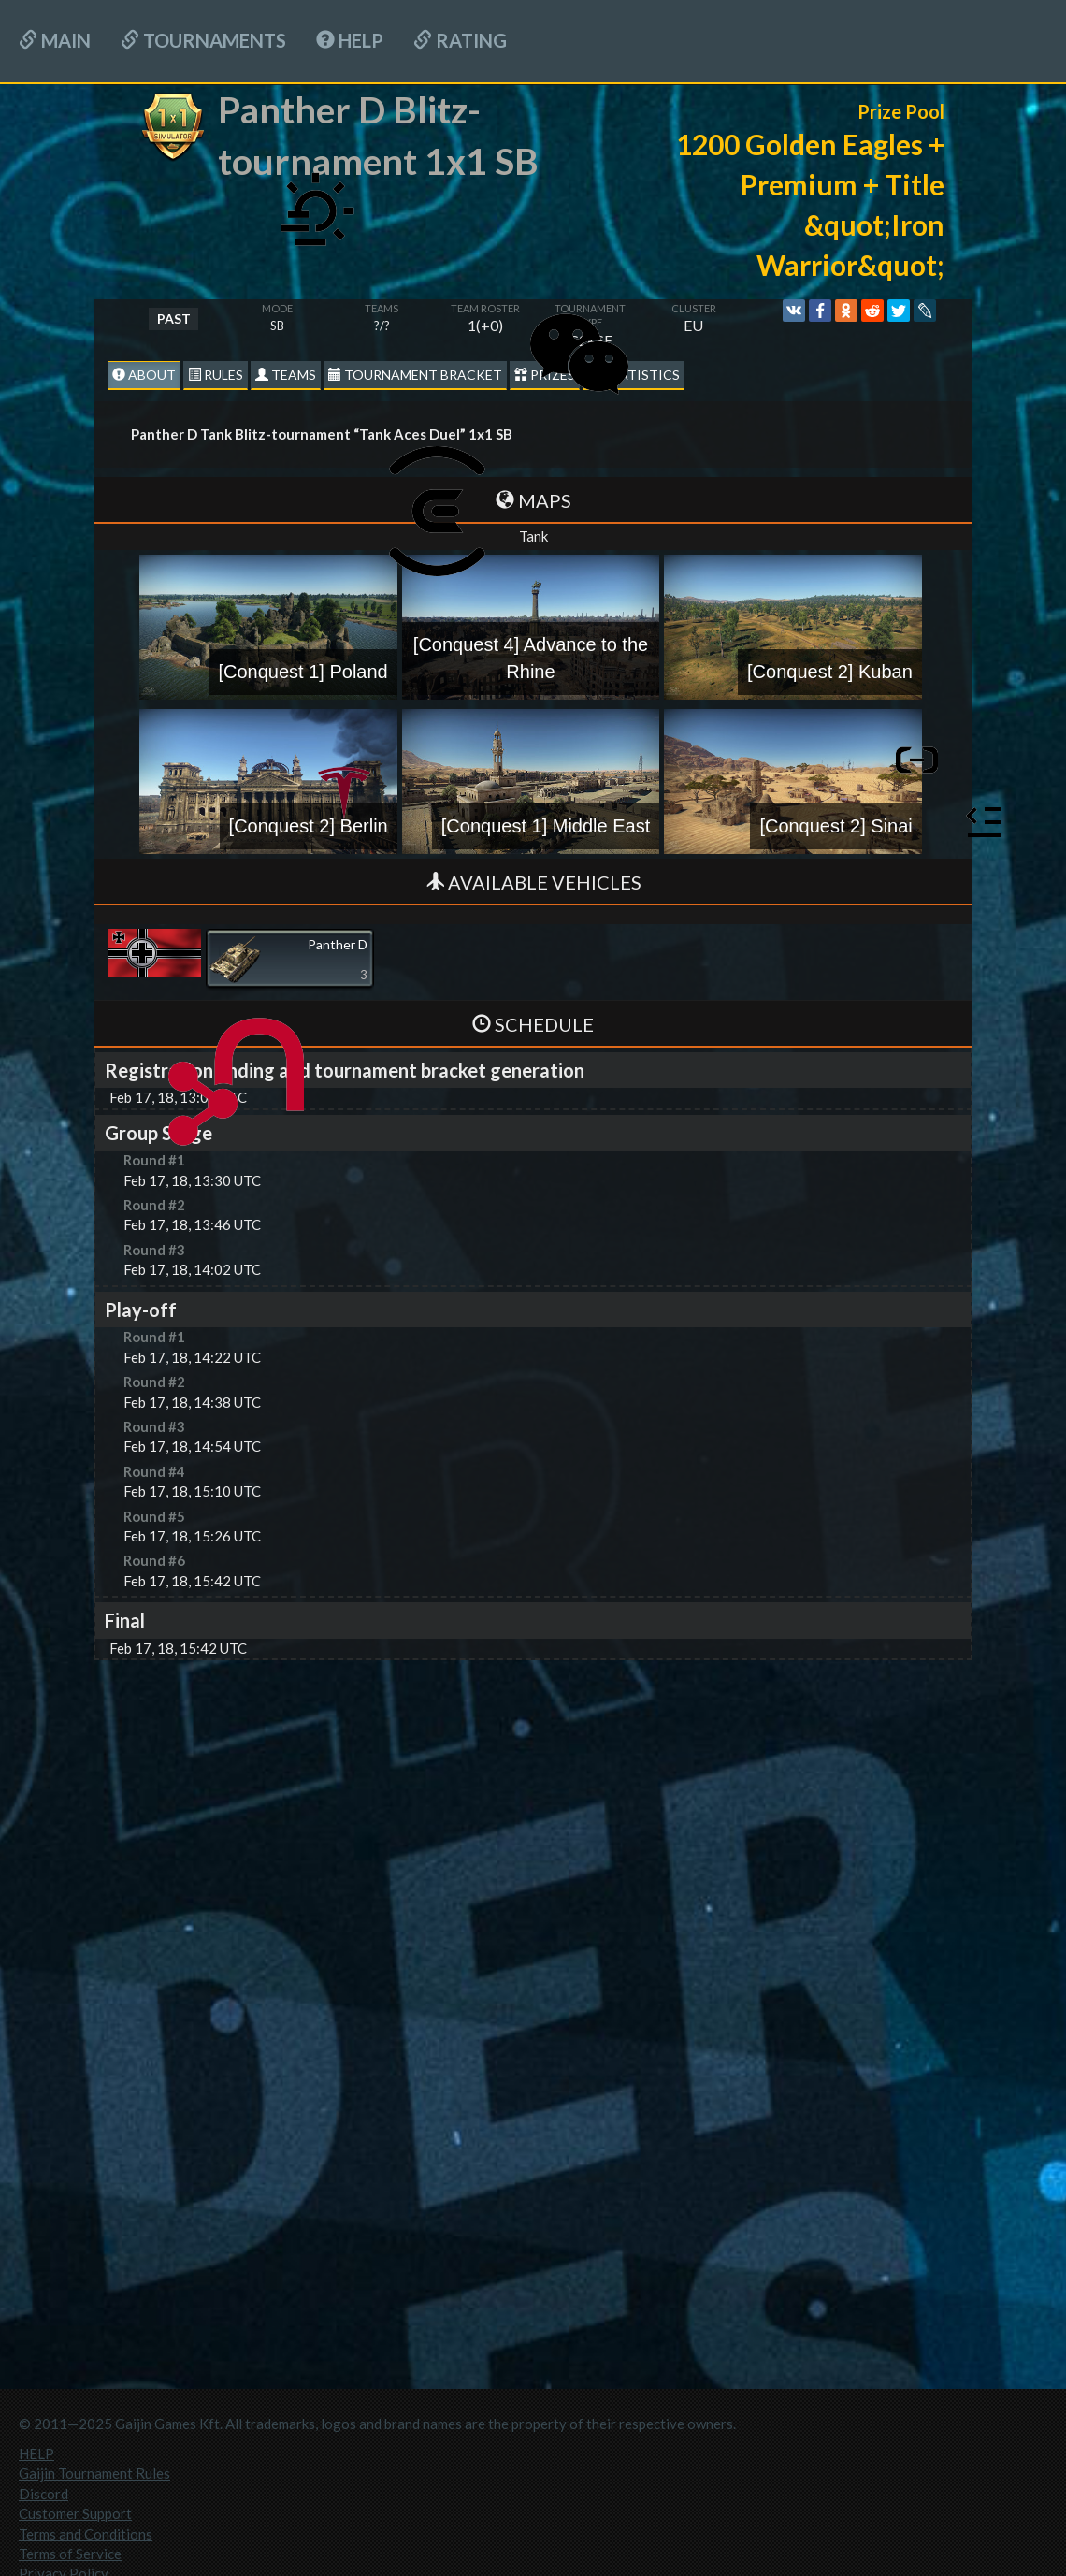 The height and width of the screenshot is (2576, 1066). I want to click on open the Tesla app, so click(344, 793).